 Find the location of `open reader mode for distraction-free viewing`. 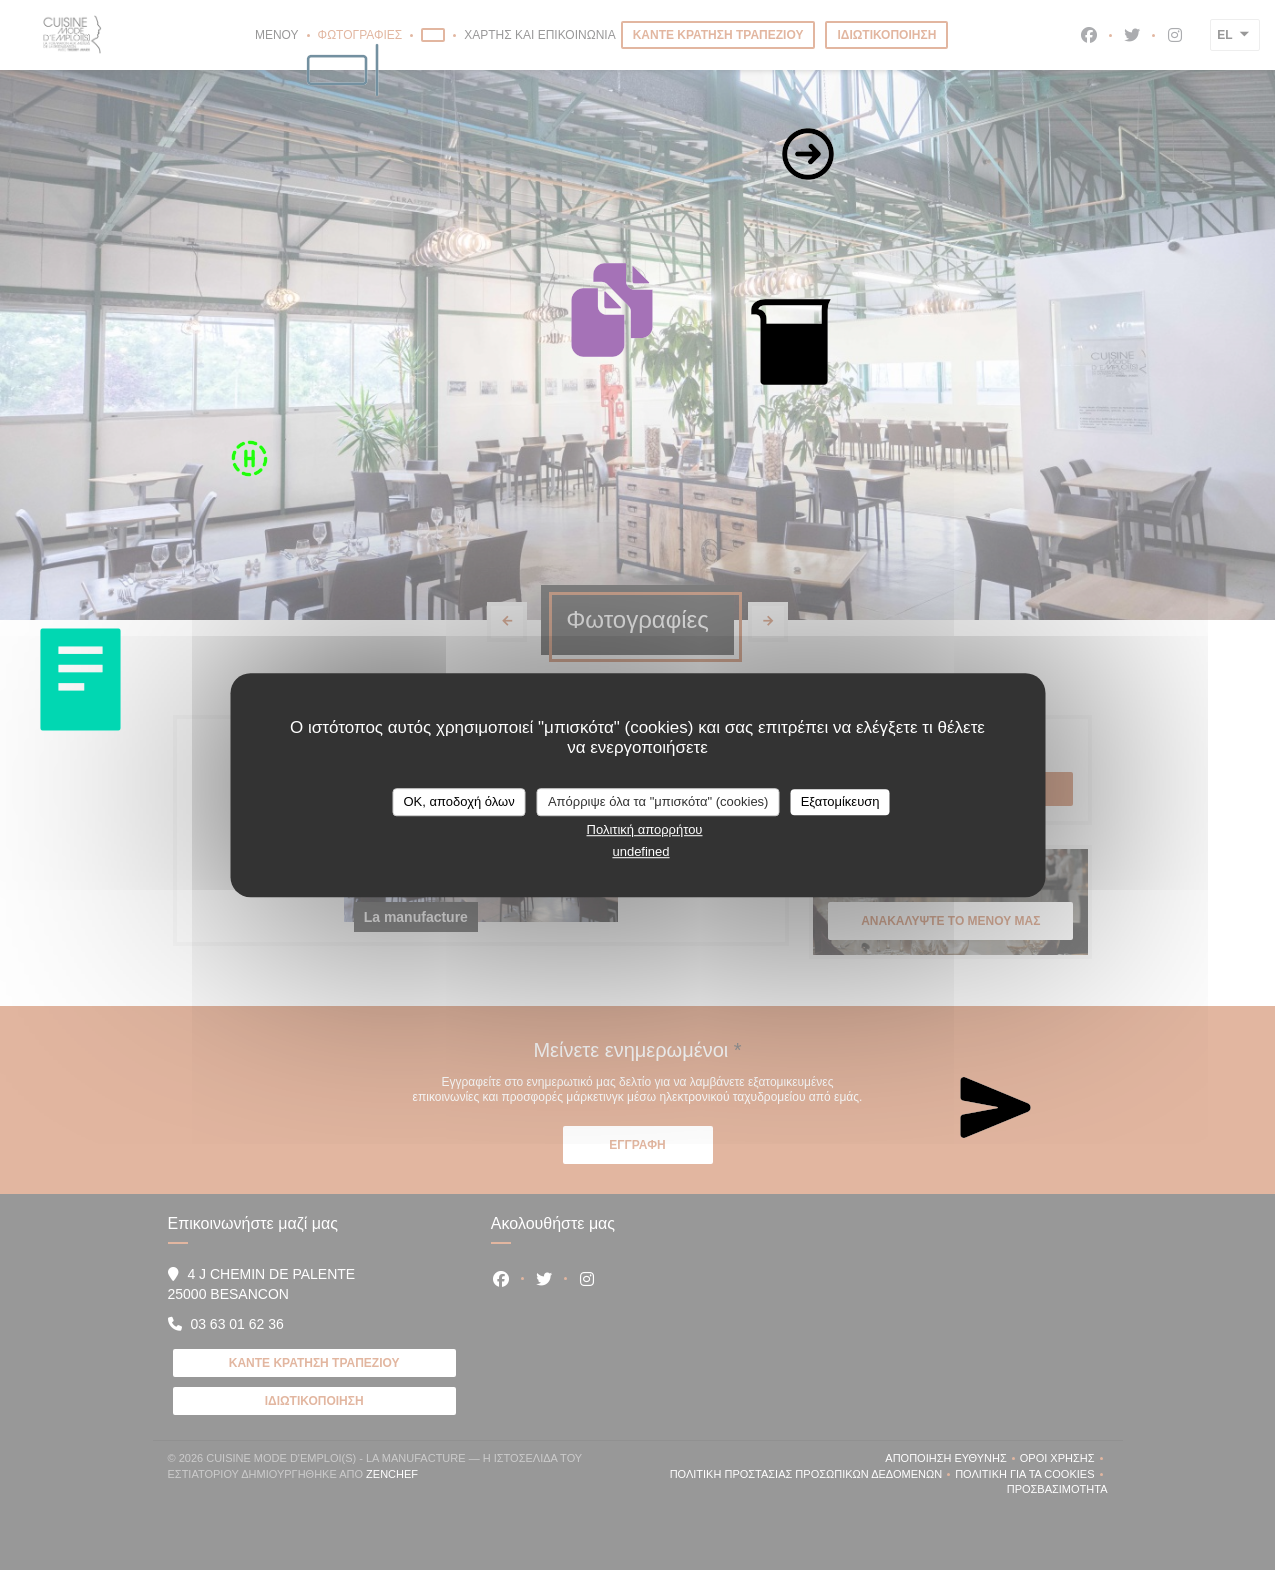

open reader mode for distraction-free viewing is located at coordinates (80, 679).